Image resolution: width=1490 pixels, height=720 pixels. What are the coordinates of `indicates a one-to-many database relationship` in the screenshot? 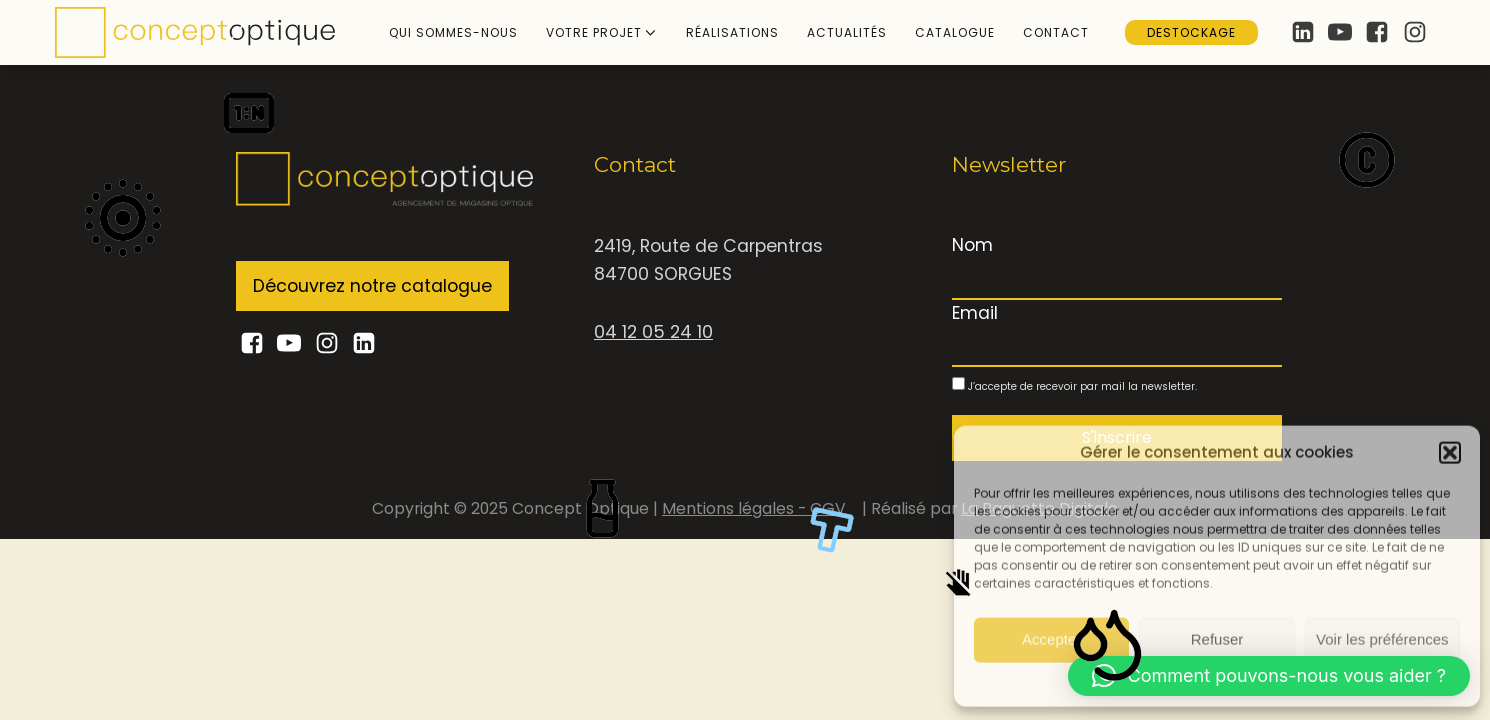 It's located at (249, 113).